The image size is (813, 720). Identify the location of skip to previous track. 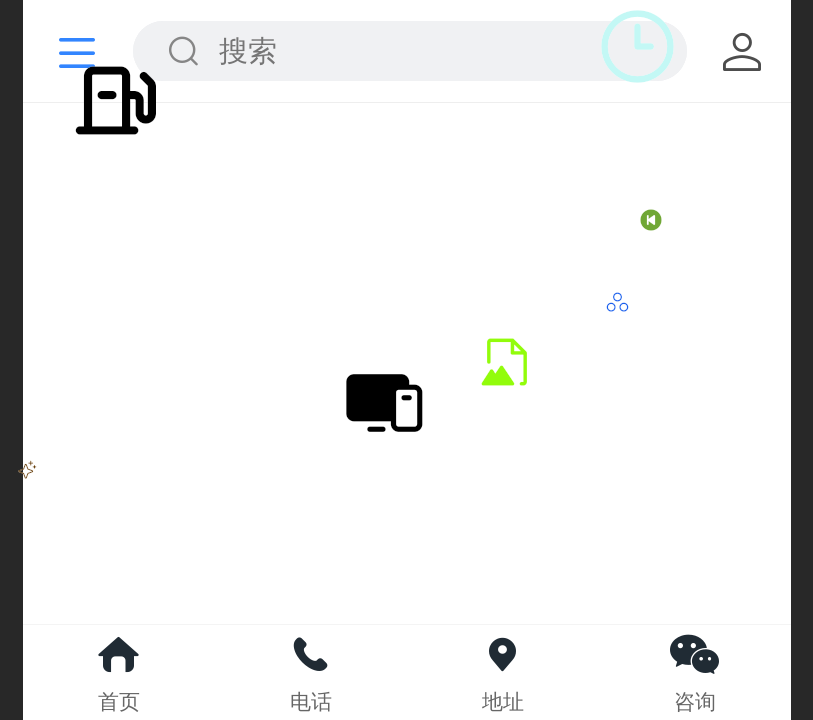
(651, 220).